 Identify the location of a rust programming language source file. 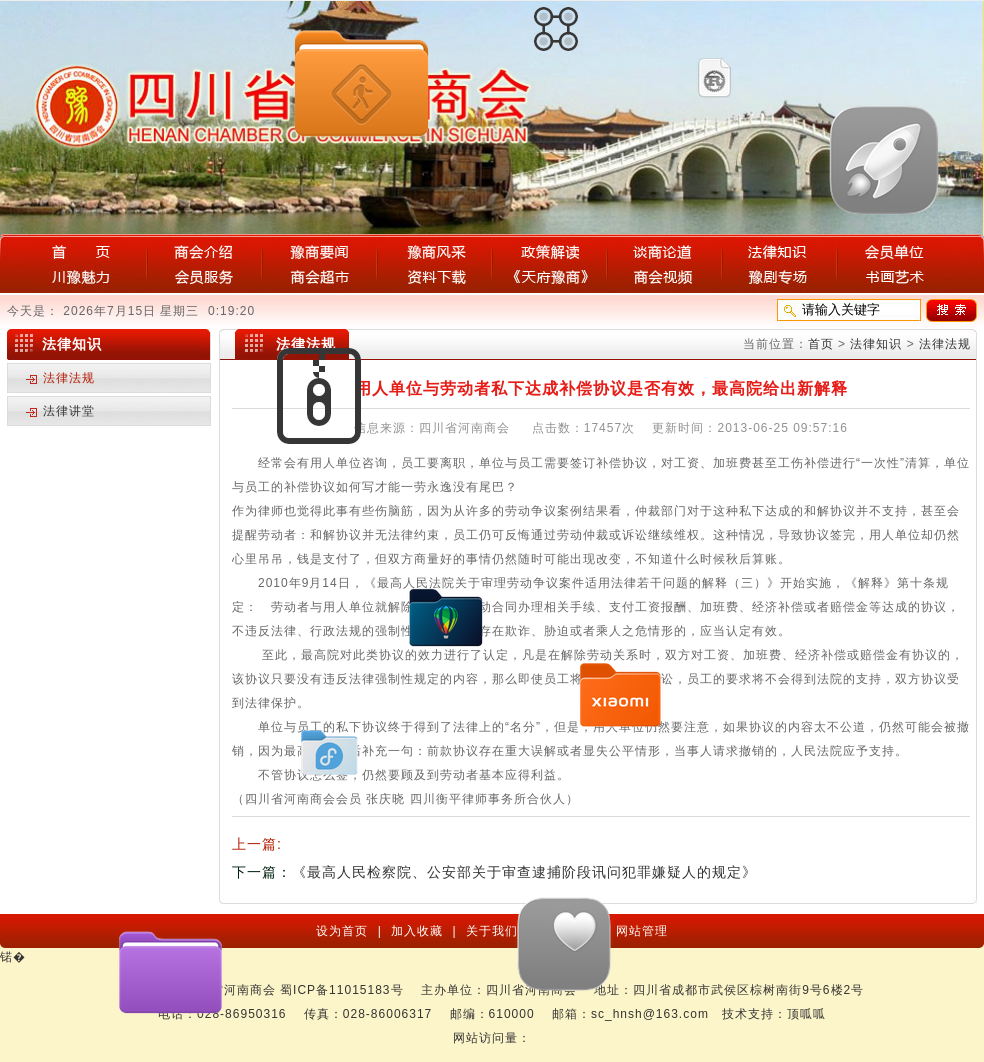
(714, 77).